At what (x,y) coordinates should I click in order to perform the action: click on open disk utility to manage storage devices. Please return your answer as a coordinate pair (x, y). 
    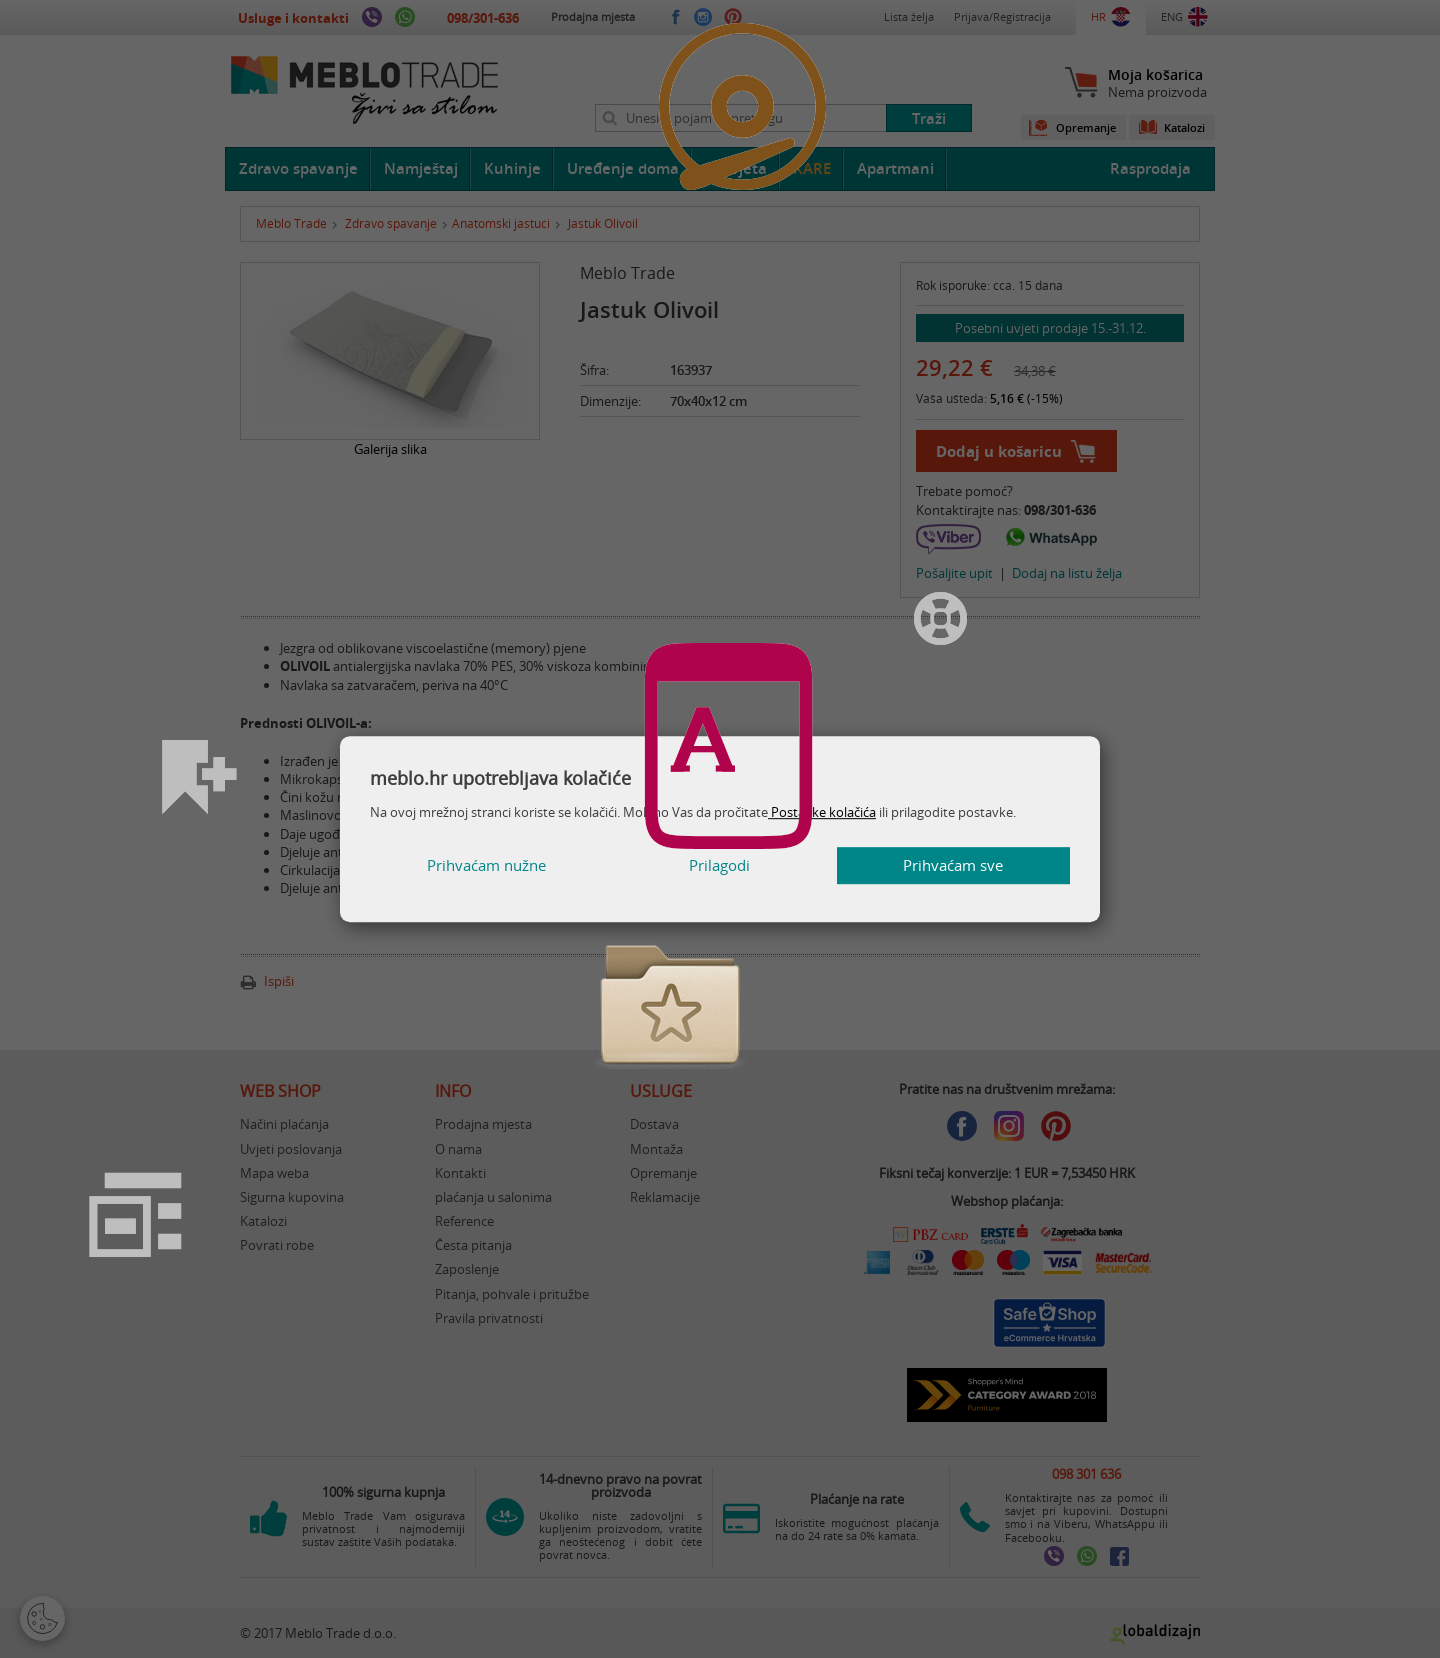
    Looking at the image, I should click on (742, 106).